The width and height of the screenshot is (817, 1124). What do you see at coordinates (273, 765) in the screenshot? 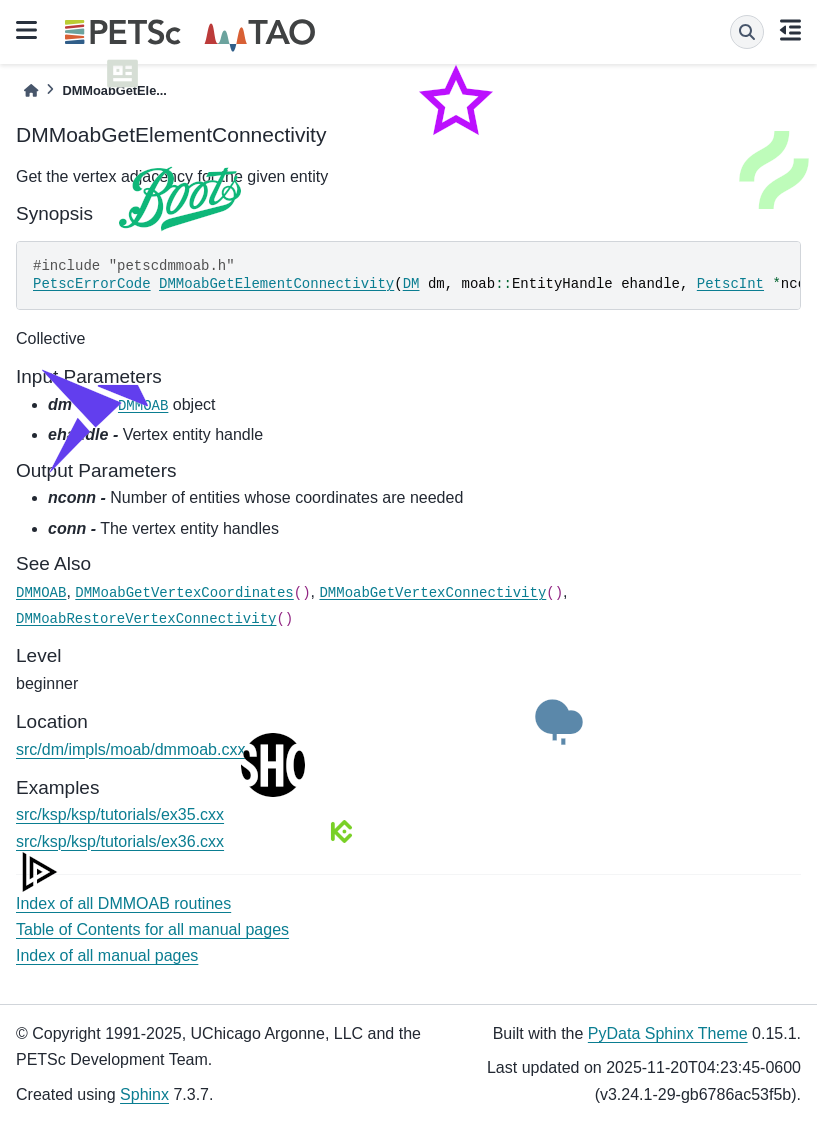
I see `showtime streaming service logo` at bounding box center [273, 765].